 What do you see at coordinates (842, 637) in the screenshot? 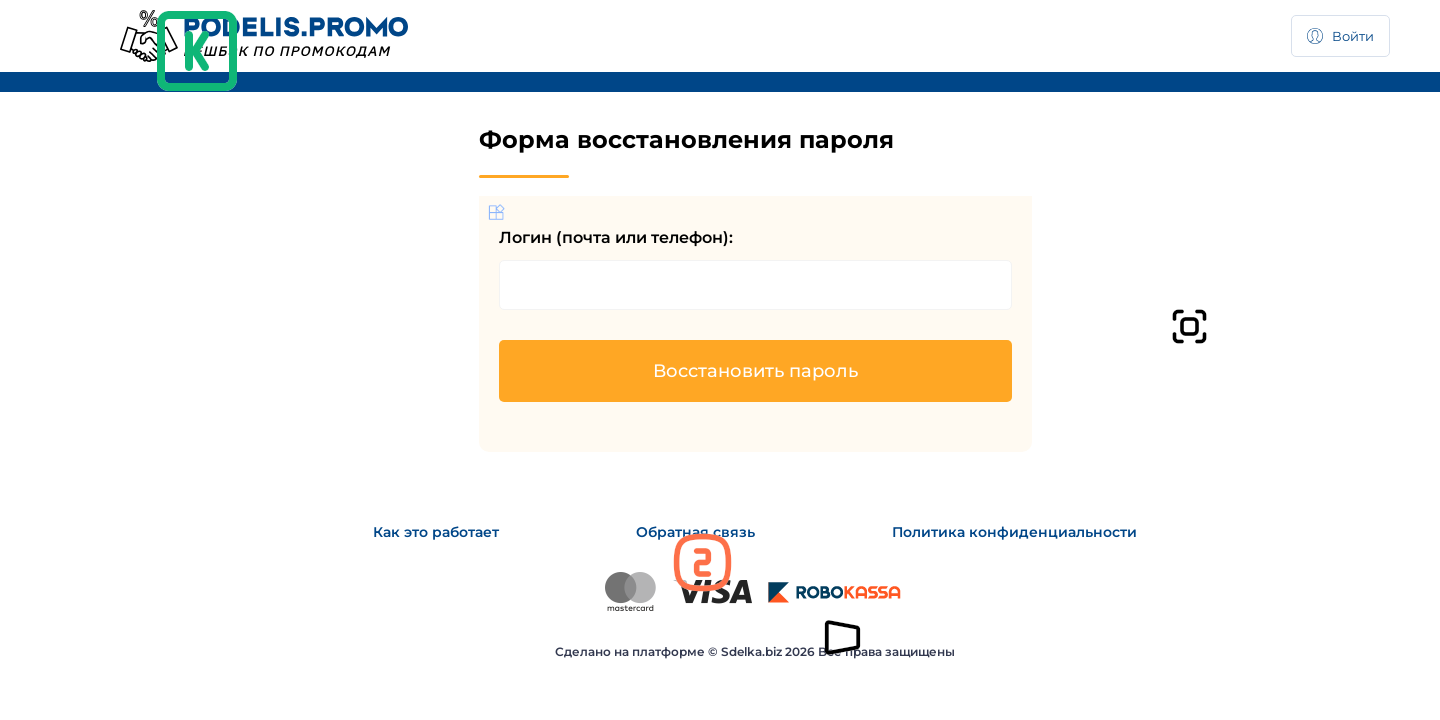
I see `skew or shear object horizontally` at bounding box center [842, 637].